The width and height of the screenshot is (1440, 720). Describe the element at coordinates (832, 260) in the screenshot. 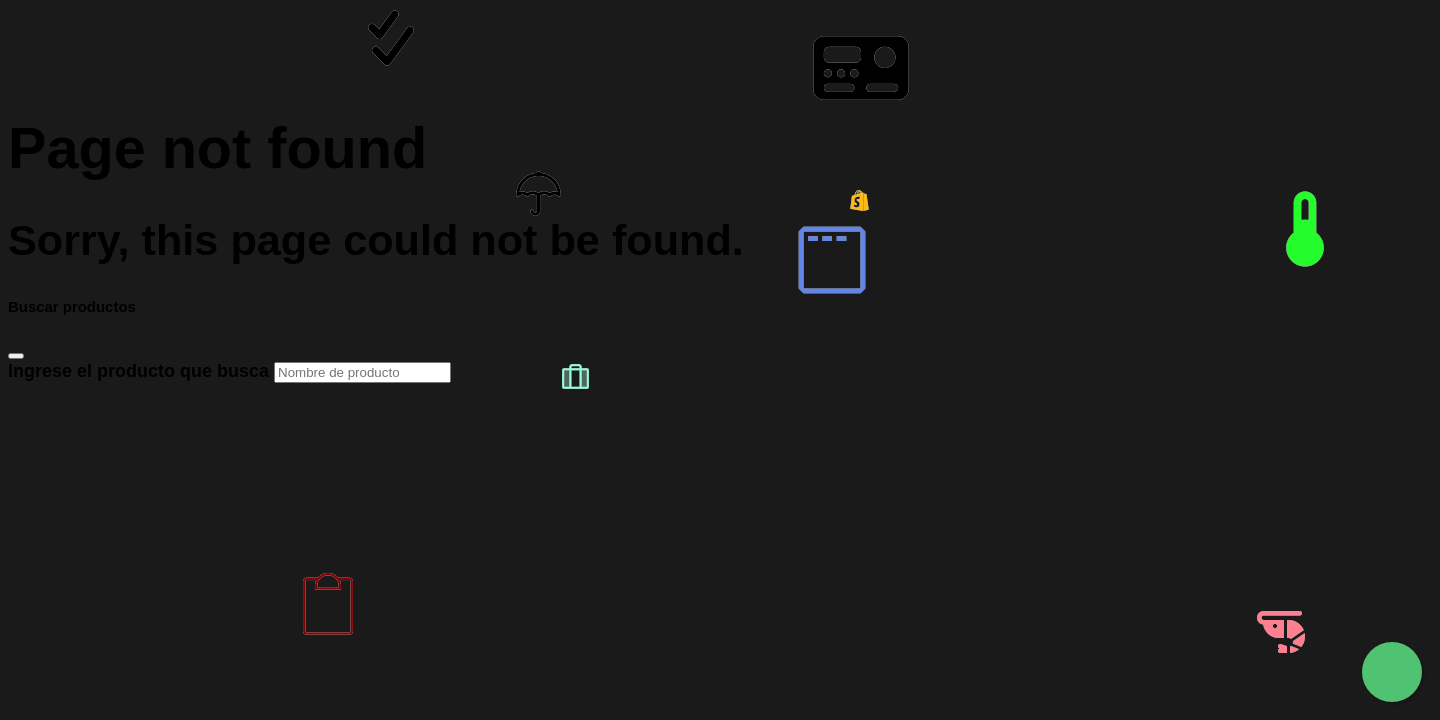

I see `toggle the menubar visibility` at that location.